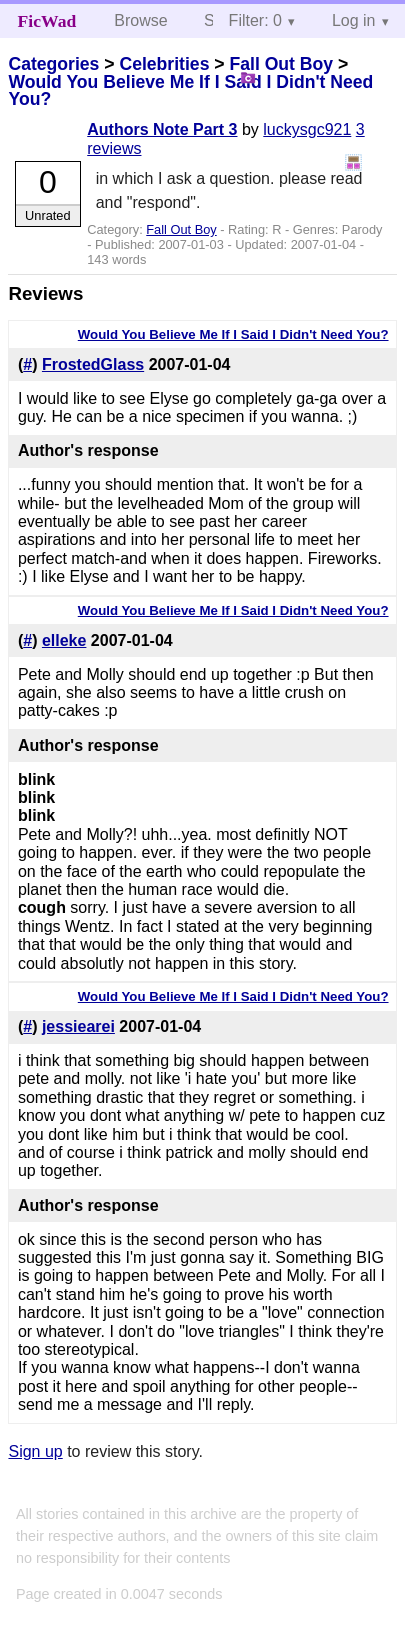 The width and height of the screenshot is (405, 1636). I want to click on select all items in the current view, so click(353, 162).